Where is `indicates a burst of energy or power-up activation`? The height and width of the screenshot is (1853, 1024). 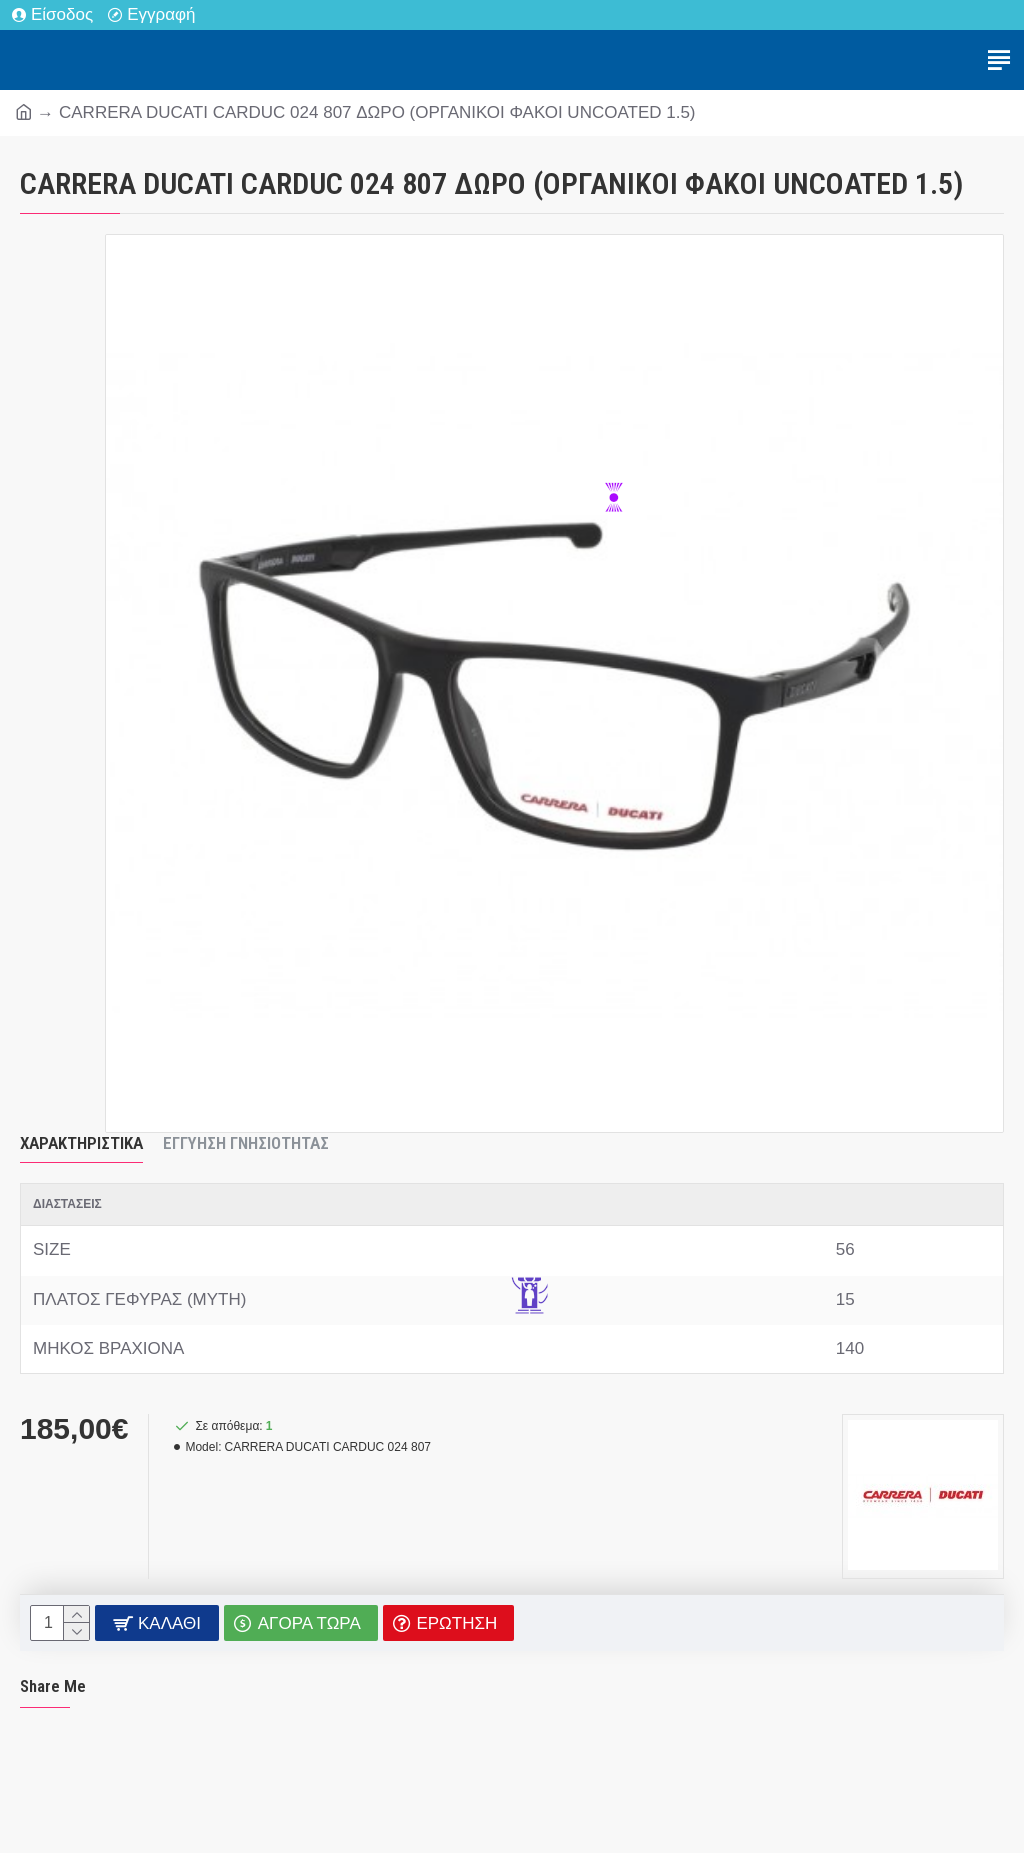
indicates a burst of energy or power-up activation is located at coordinates (613, 497).